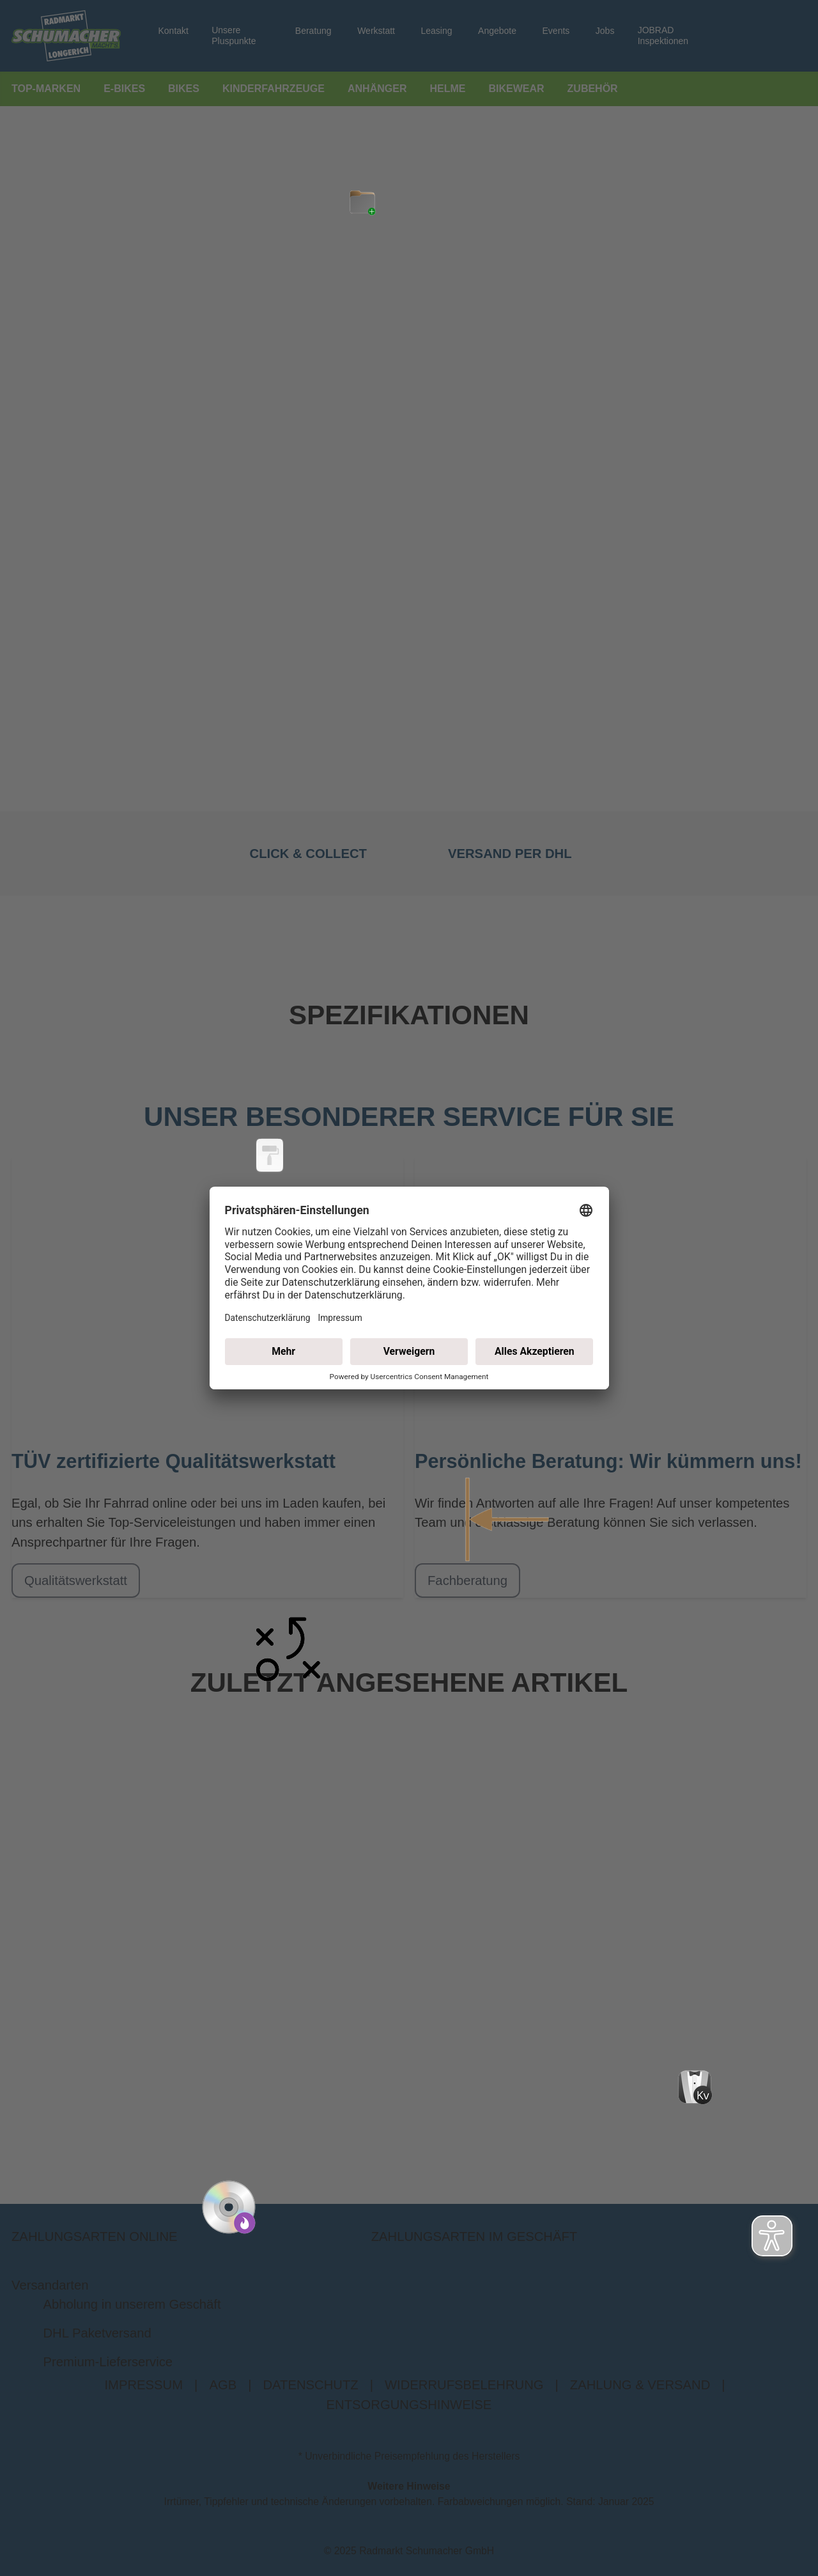 This screenshot has height=2576, width=818. Describe the element at coordinates (229, 2207) in the screenshot. I see `burn data to a dvd disc` at that location.